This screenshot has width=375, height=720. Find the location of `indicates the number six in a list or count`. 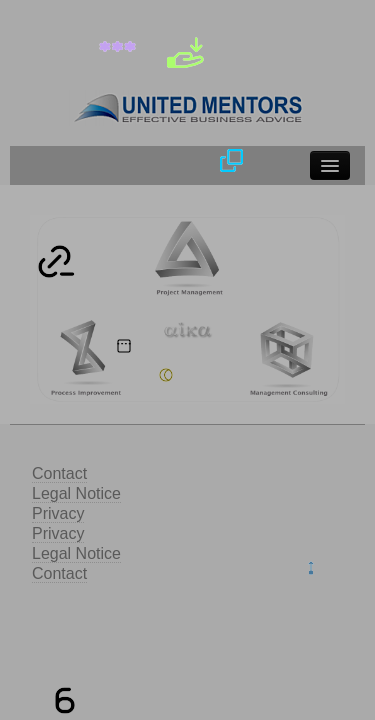

indicates the number six in a list or count is located at coordinates (65, 700).